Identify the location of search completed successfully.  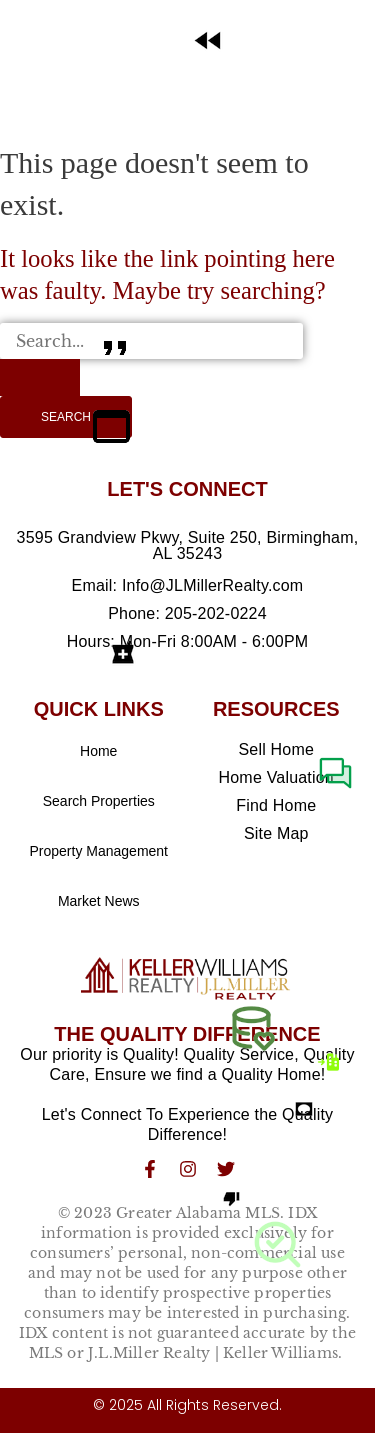
(277, 1244).